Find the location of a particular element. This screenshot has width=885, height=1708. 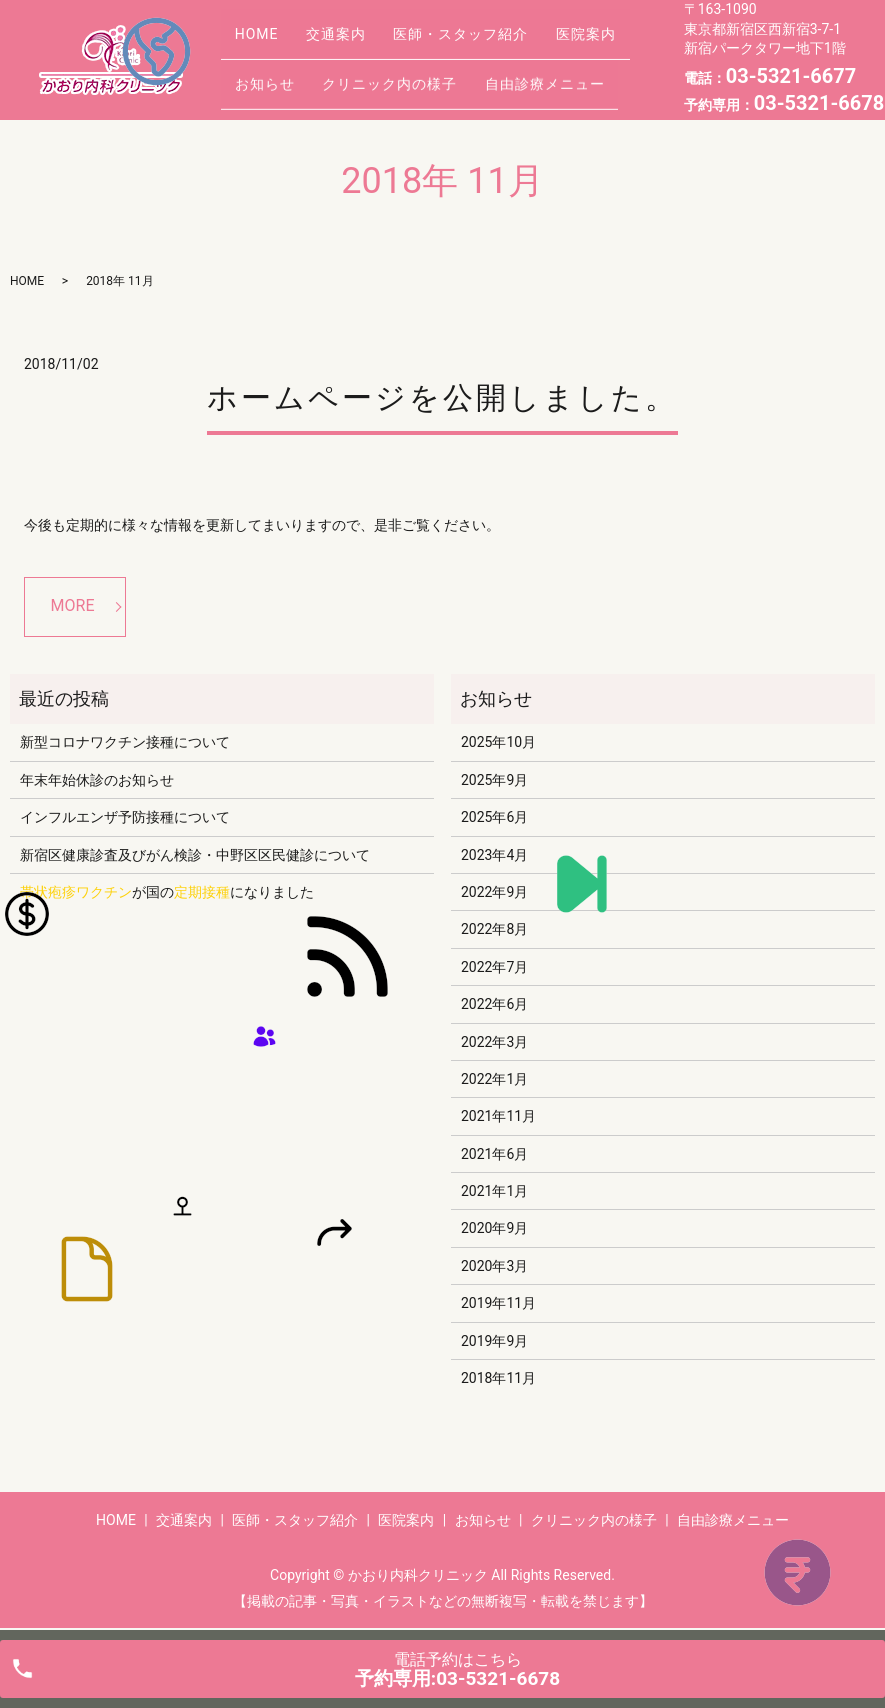

view all users or team members is located at coordinates (264, 1036).